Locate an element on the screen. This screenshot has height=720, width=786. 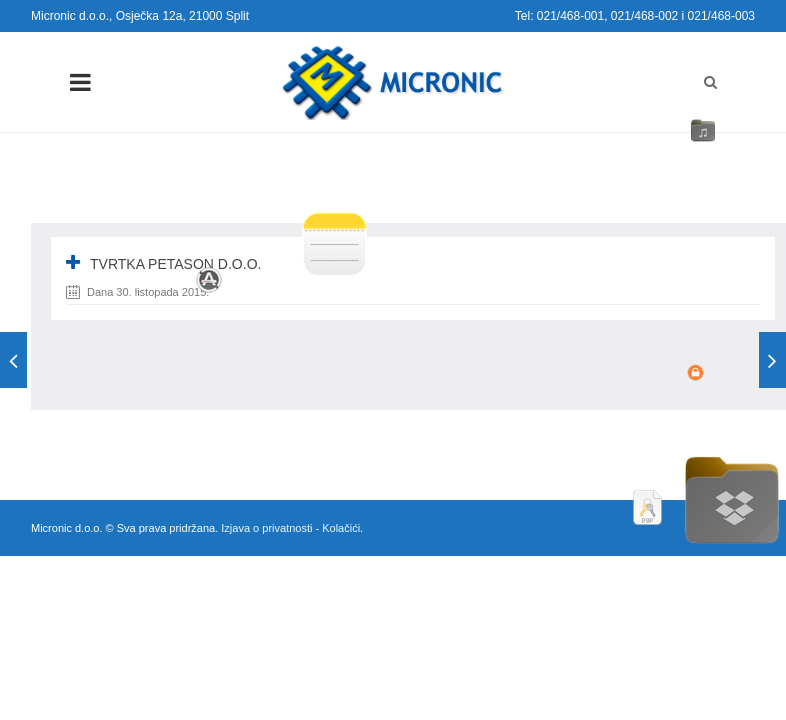
open the notes app is located at coordinates (334, 244).